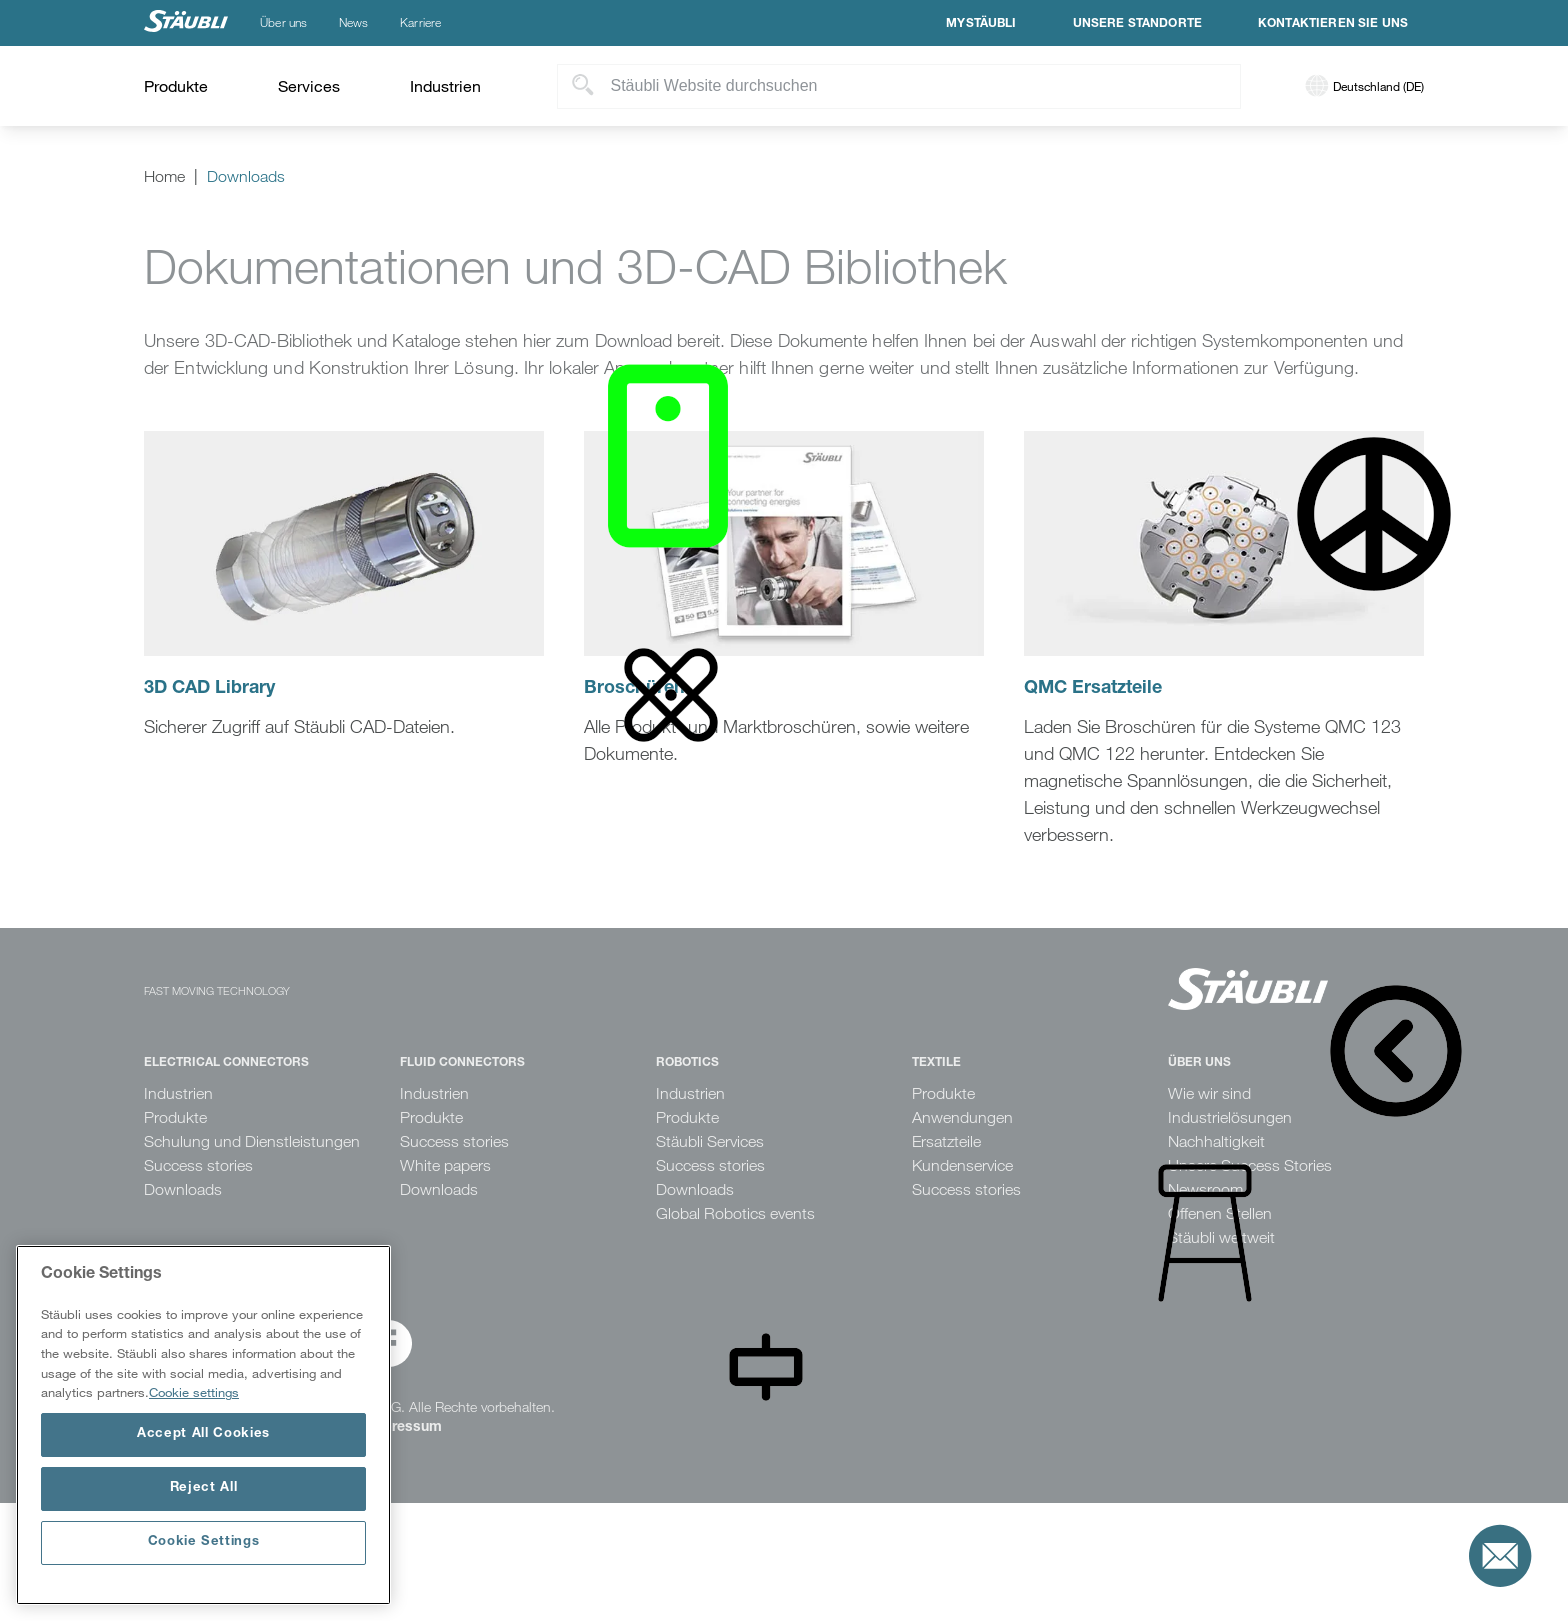 This screenshot has width=1568, height=1621. What do you see at coordinates (1205, 1233) in the screenshot?
I see `browse furniture or seating options` at bounding box center [1205, 1233].